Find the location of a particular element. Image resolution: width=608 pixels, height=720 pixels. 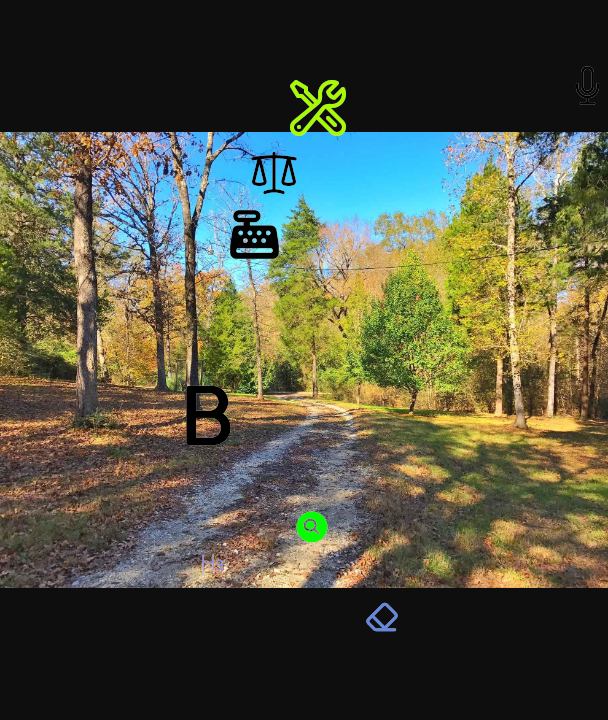

erase or clear content is located at coordinates (382, 617).